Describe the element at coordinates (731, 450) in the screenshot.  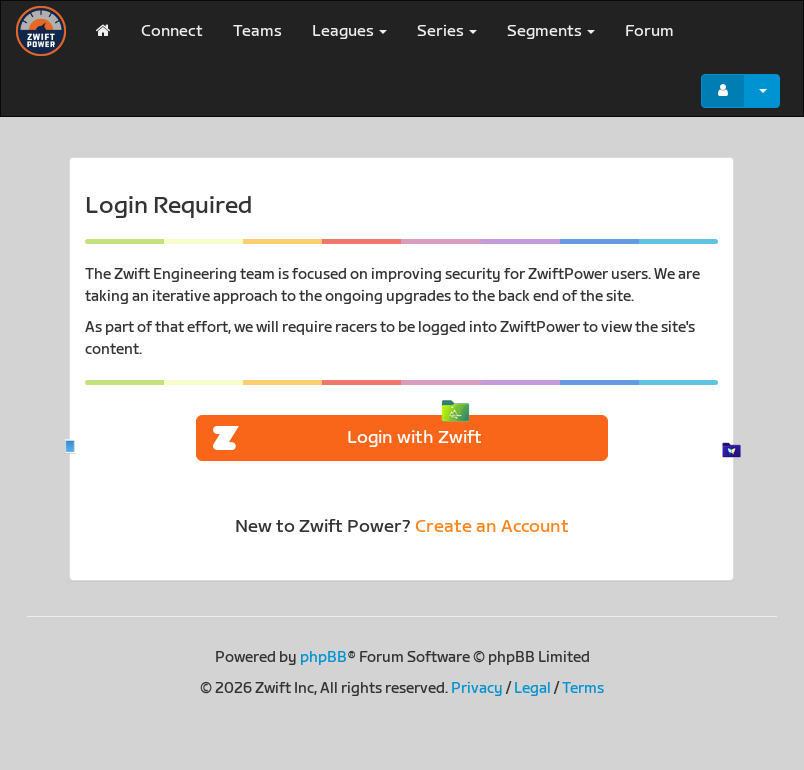
I see `open wondershare ubackit backup folder` at that location.